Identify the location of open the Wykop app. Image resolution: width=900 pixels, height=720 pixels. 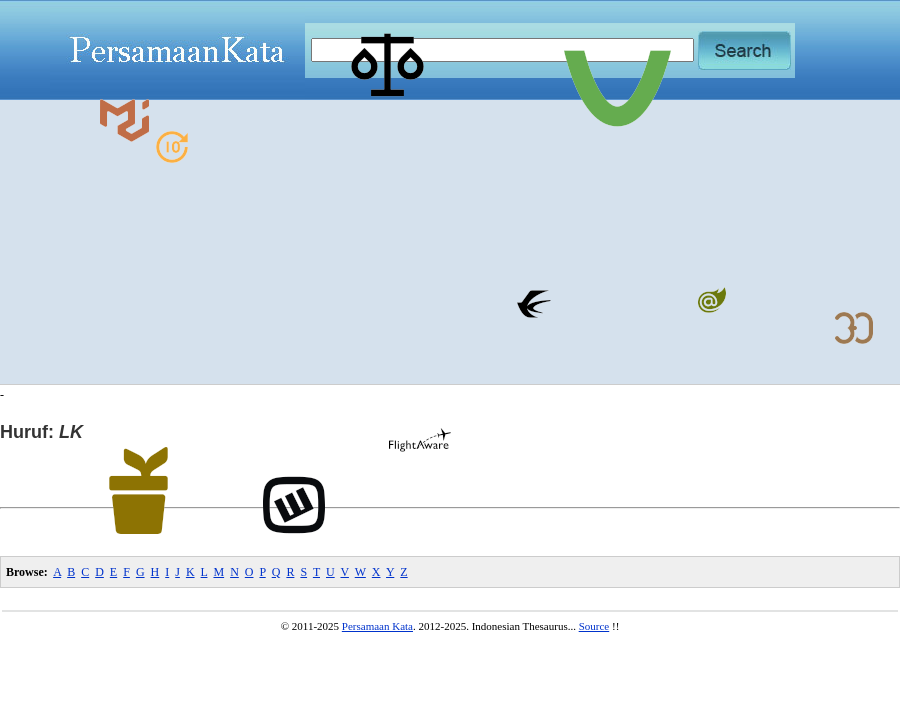
(294, 505).